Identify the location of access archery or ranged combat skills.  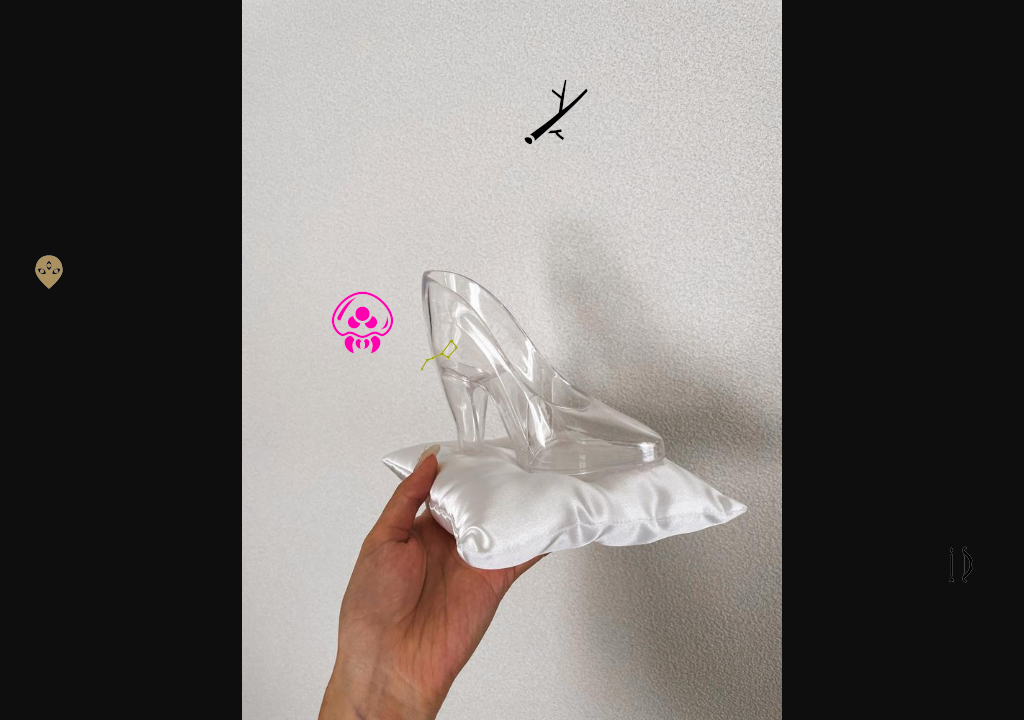
(959, 564).